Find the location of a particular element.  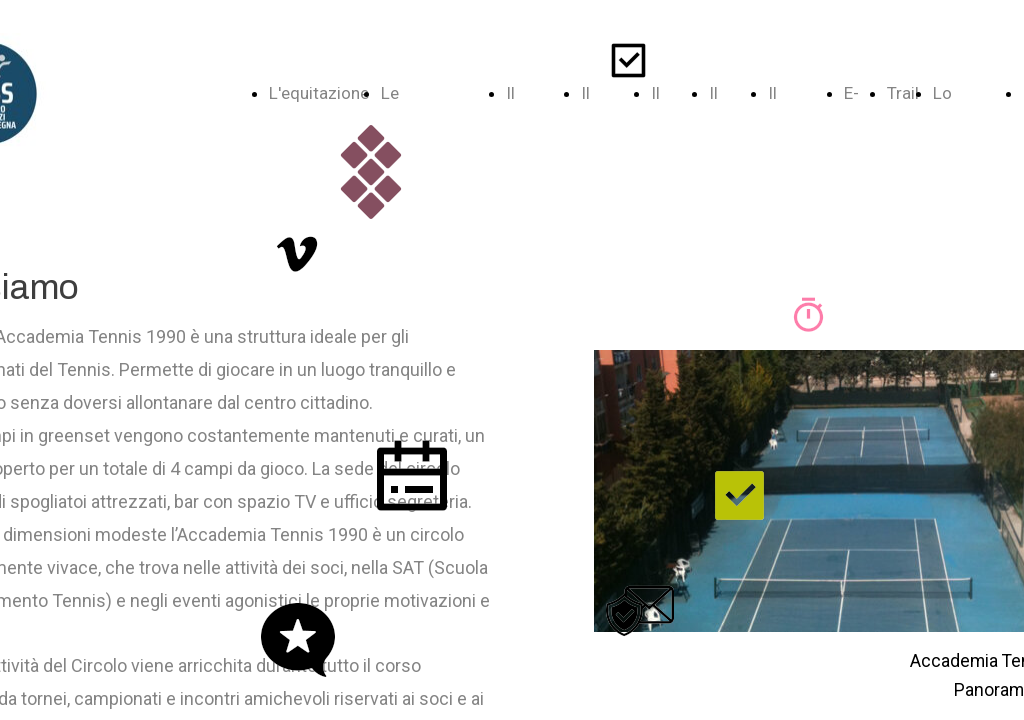

open the Vimeo app is located at coordinates (298, 254).